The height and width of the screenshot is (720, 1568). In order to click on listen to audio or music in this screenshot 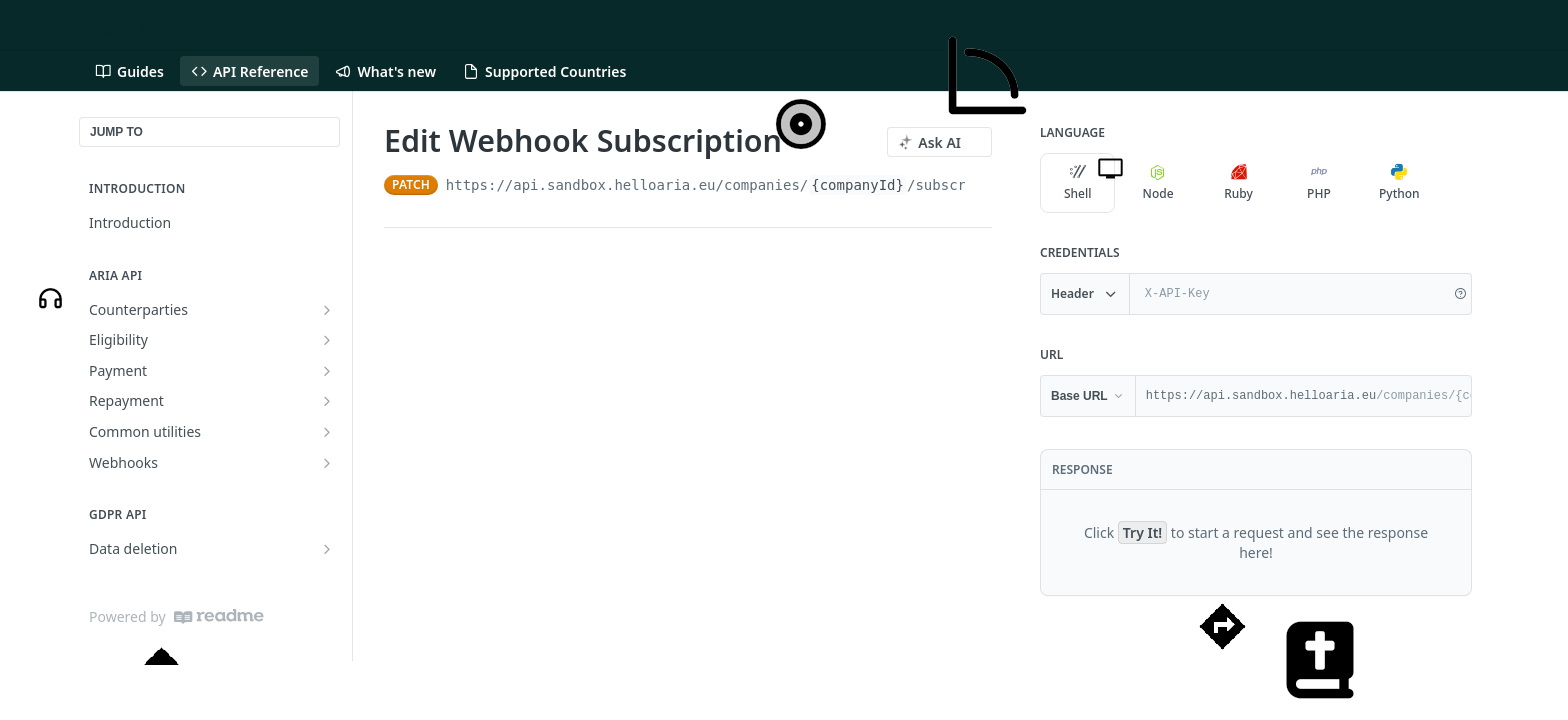, I will do `click(50, 299)`.